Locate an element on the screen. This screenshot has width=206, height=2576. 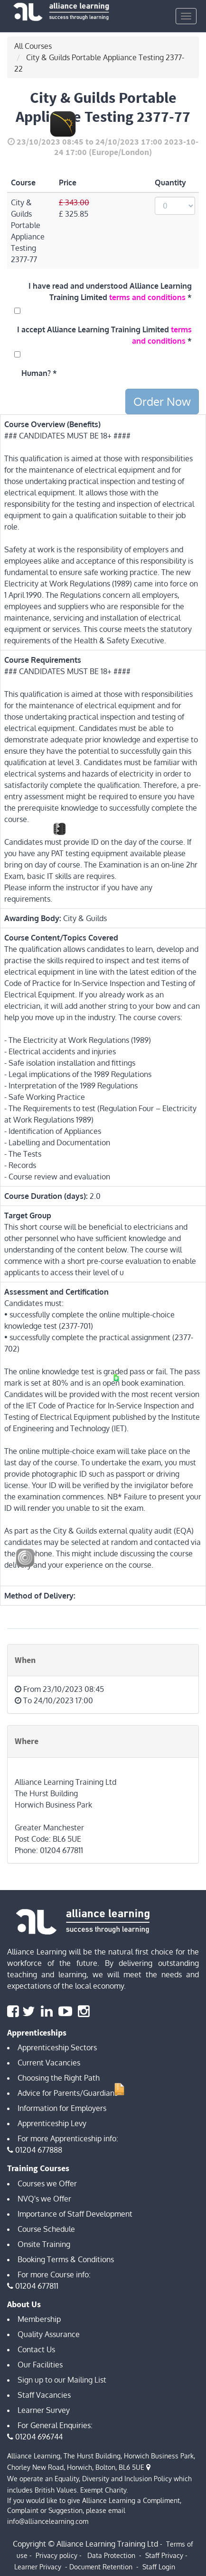
open the Fitness app is located at coordinates (25, 1558).